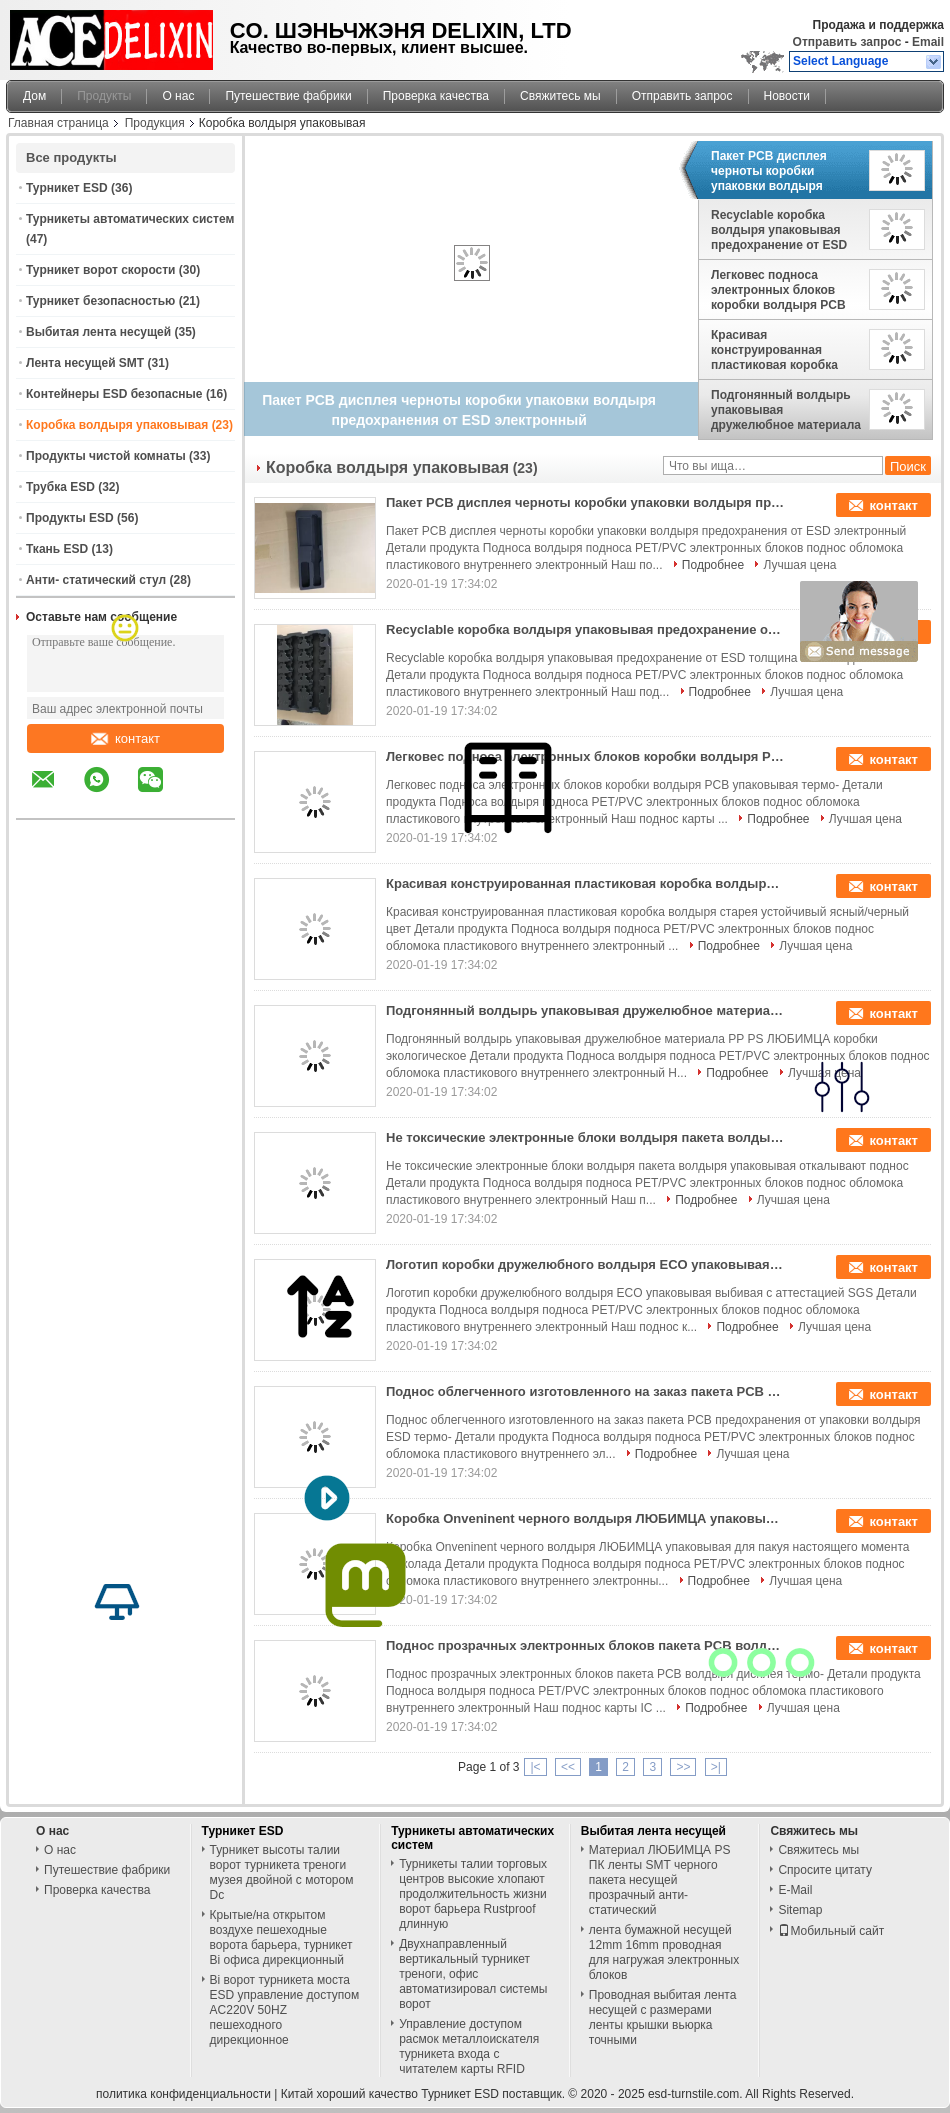 This screenshot has width=950, height=2113. What do you see at coordinates (125, 628) in the screenshot?
I see `rate your experience as neutral` at bounding box center [125, 628].